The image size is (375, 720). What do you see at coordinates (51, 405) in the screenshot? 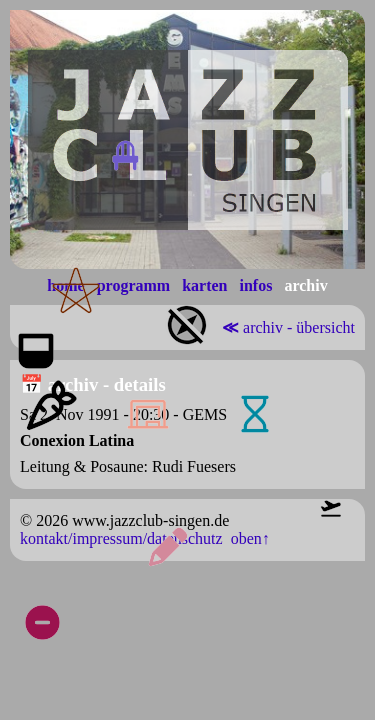
I see `browse vegetable or produce category` at bounding box center [51, 405].